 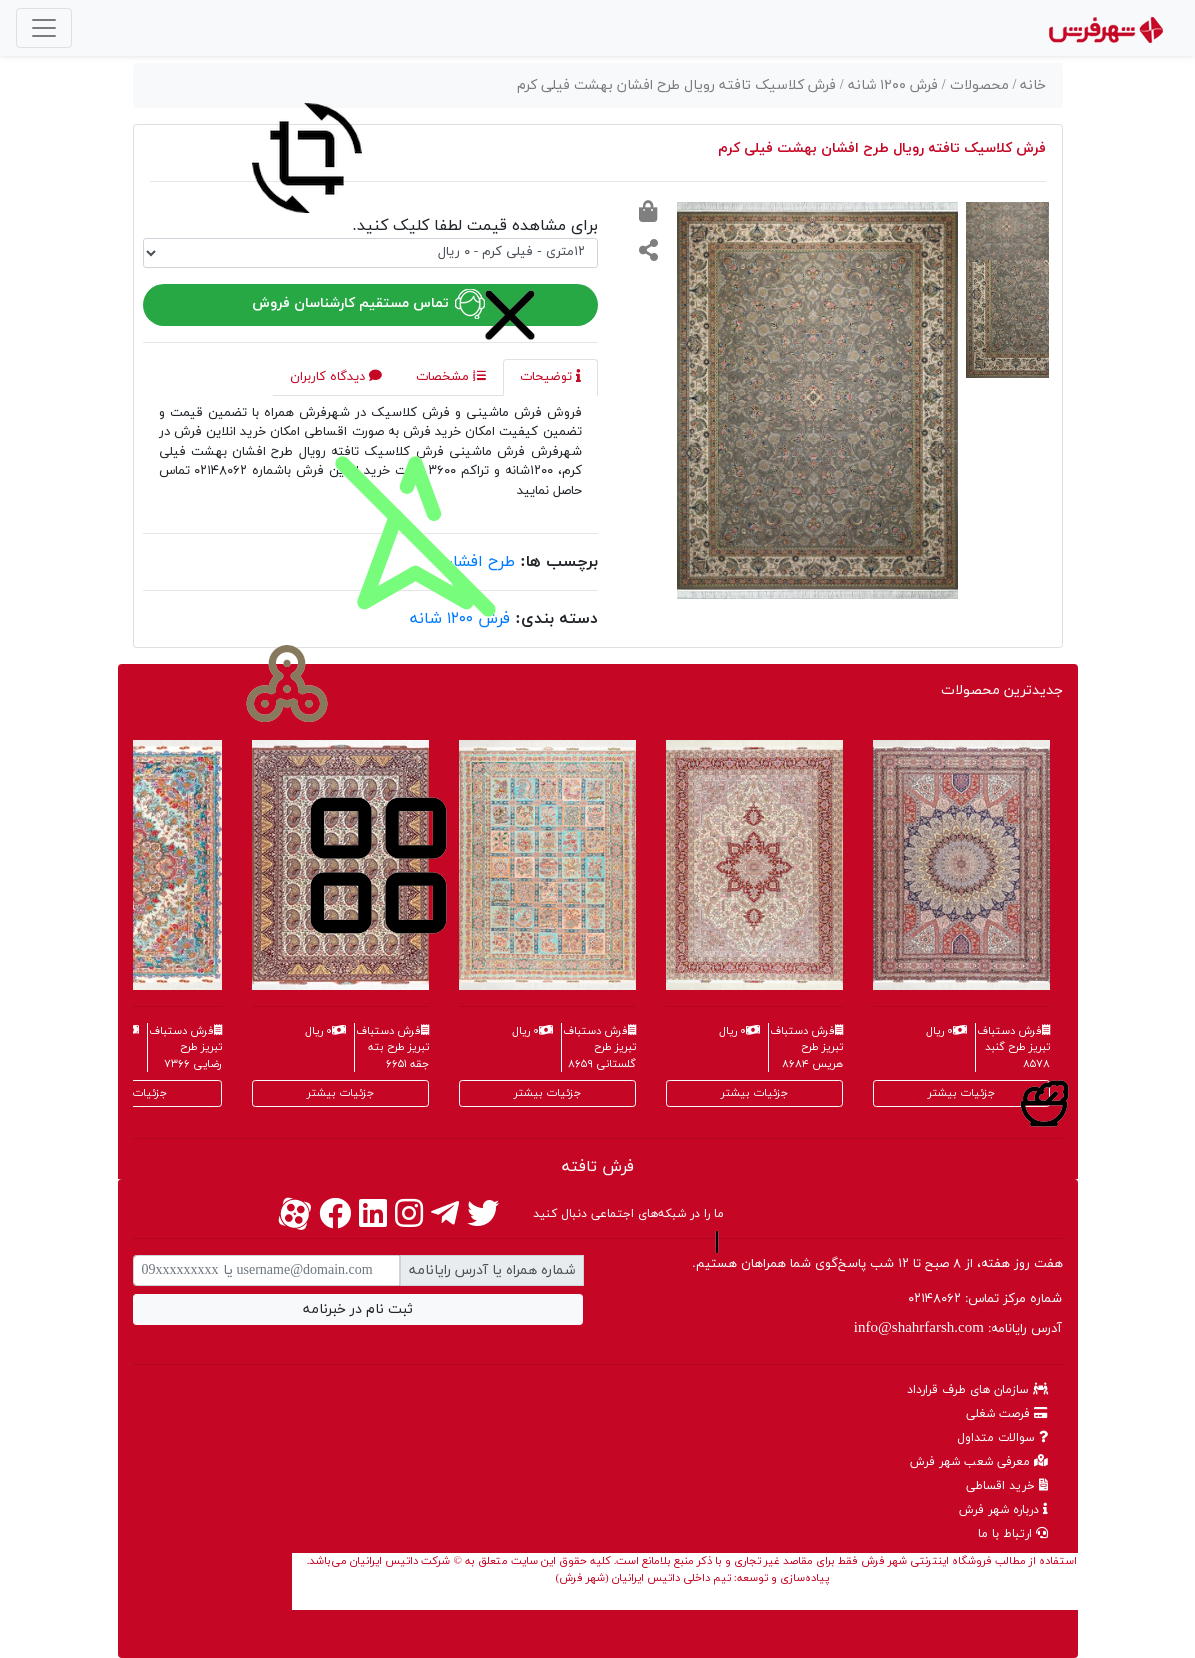 What do you see at coordinates (287, 689) in the screenshot?
I see `indicates loading or processing in progress` at bounding box center [287, 689].